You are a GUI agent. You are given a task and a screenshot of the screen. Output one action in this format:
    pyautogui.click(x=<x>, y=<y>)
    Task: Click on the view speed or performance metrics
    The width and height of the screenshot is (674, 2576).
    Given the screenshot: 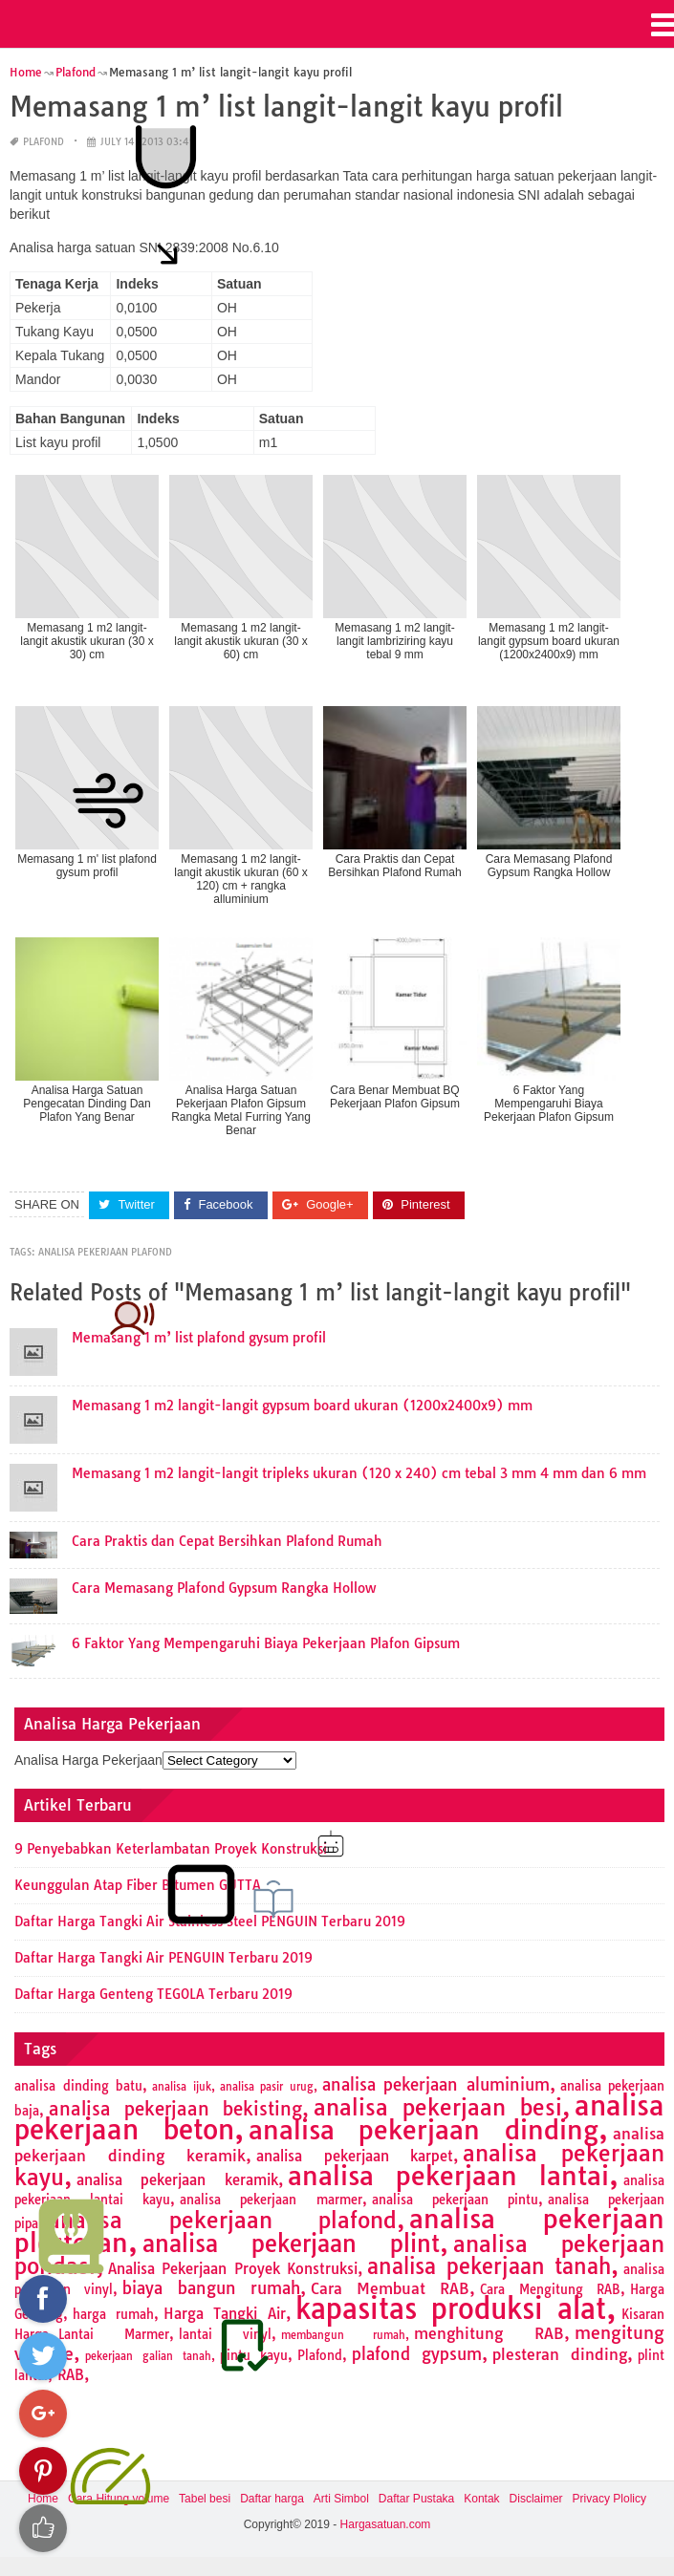 What is the action you would take?
    pyautogui.click(x=110, y=2479)
    